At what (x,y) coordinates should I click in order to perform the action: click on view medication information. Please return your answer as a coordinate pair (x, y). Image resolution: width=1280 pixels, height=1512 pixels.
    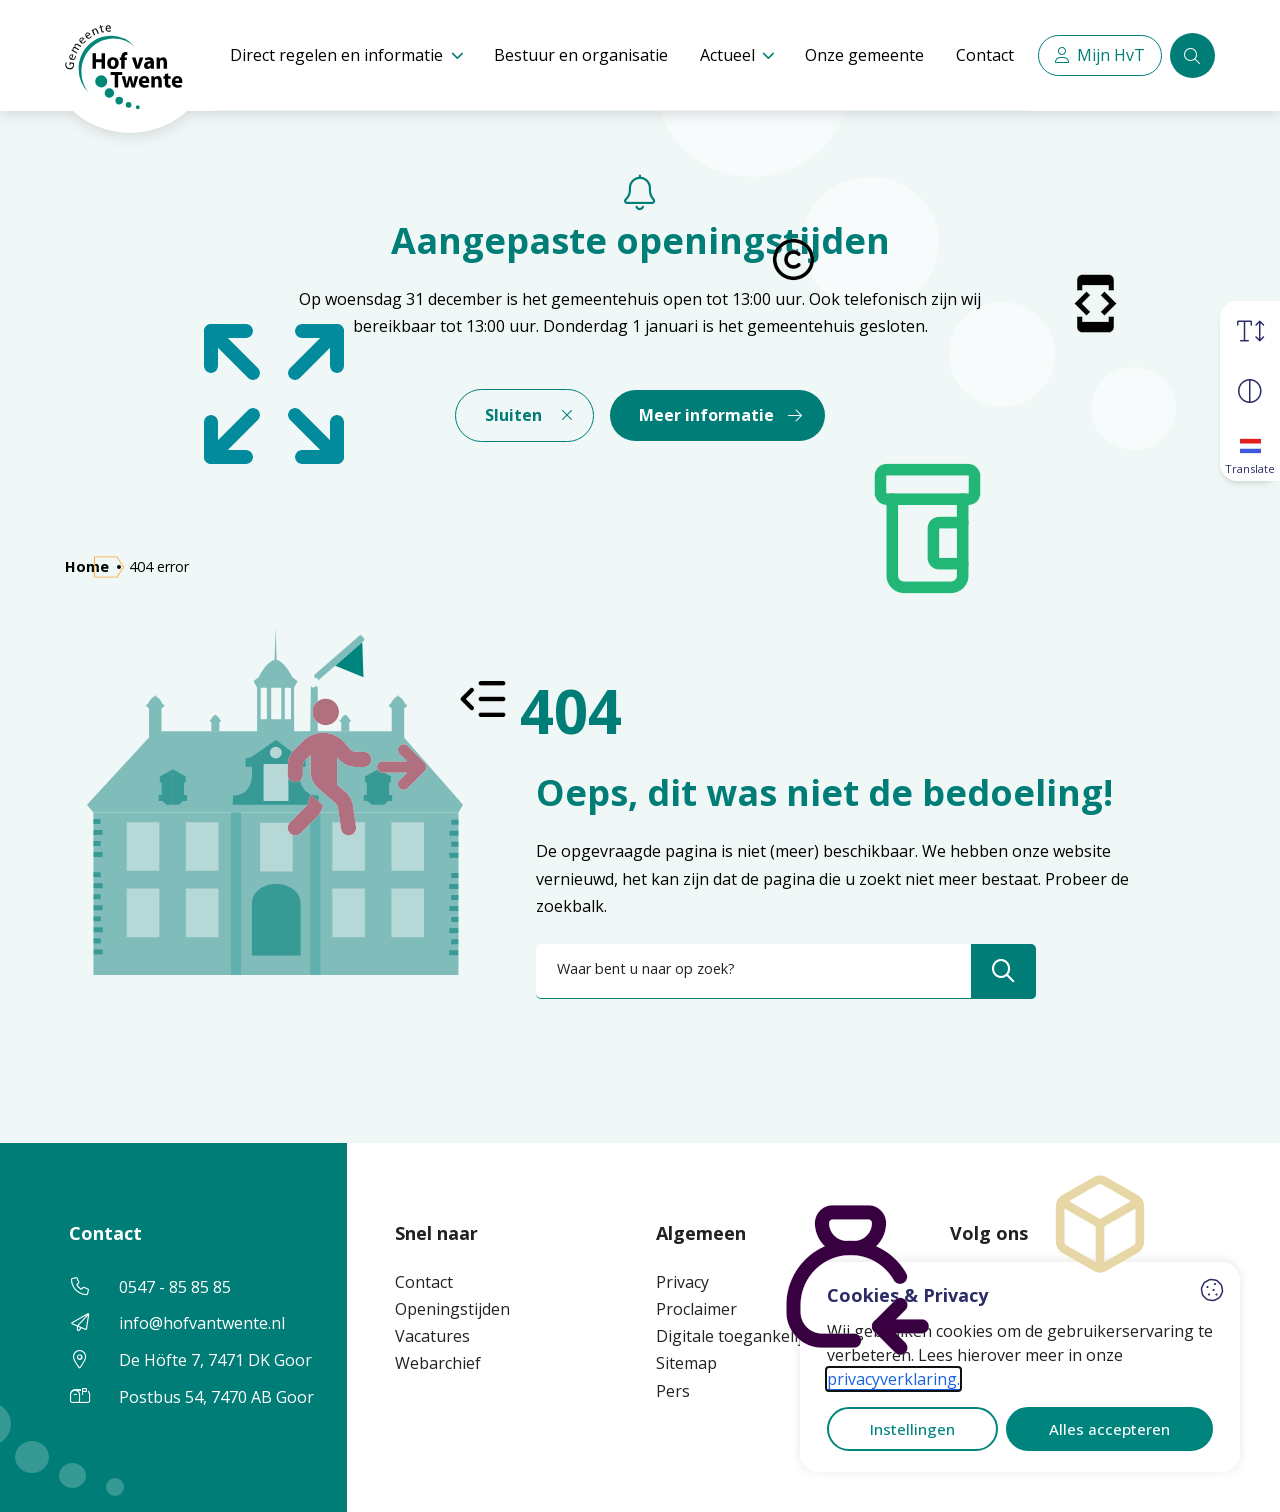
    Looking at the image, I should click on (927, 528).